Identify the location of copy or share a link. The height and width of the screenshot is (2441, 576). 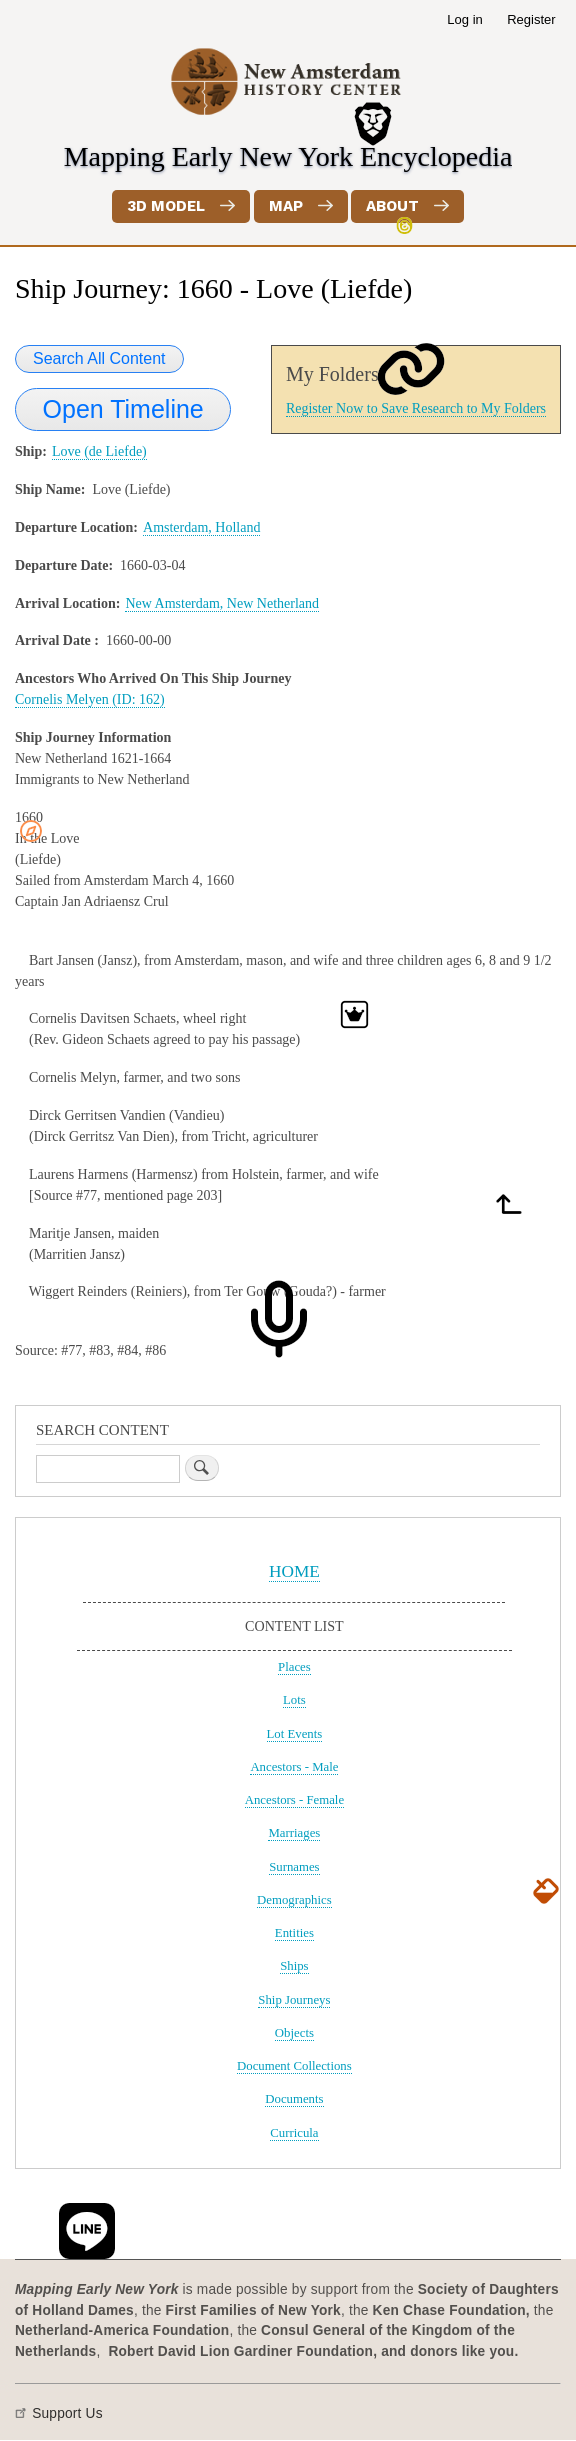
(411, 369).